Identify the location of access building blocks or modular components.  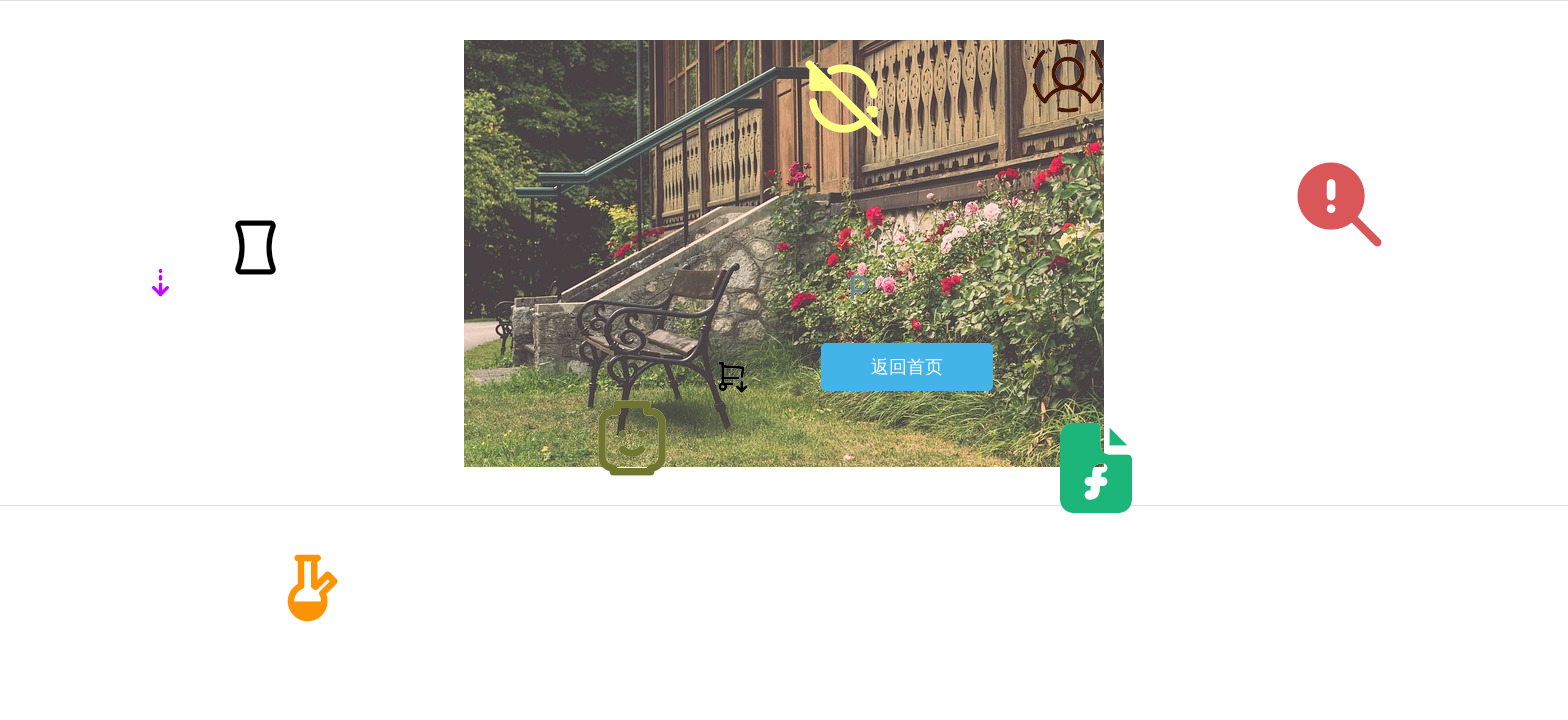
(632, 438).